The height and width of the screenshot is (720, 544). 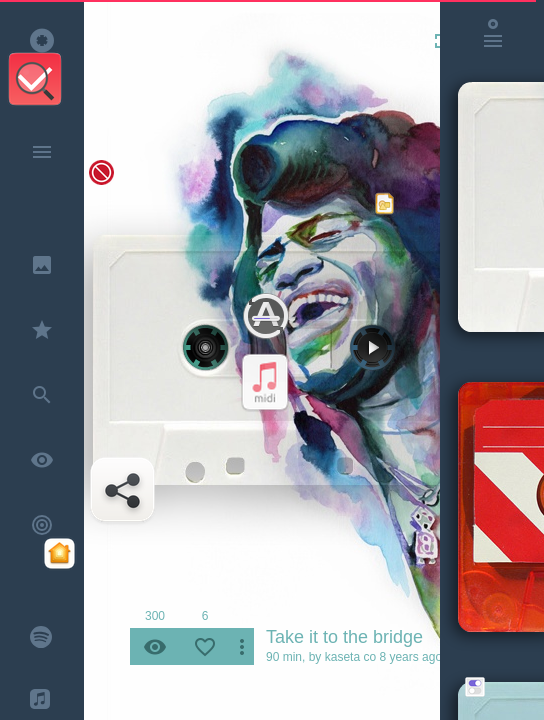 I want to click on a midi audio file, so click(x=265, y=382).